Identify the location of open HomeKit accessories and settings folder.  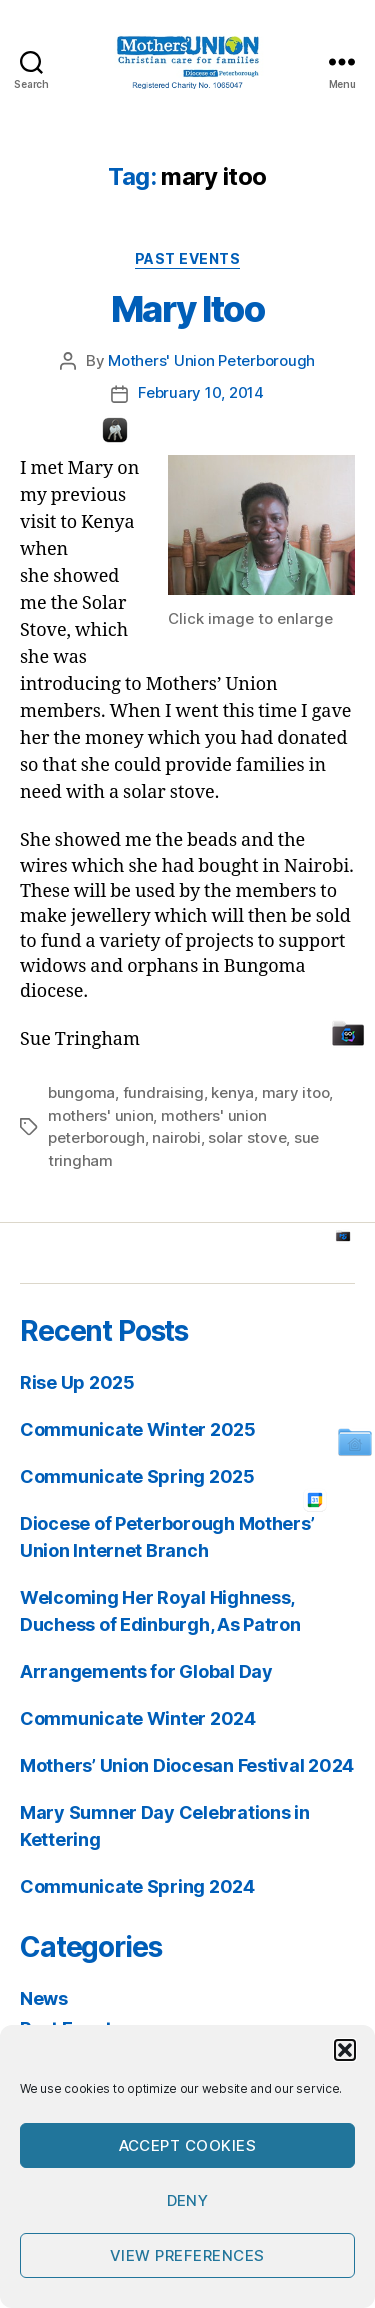
(355, 1442).